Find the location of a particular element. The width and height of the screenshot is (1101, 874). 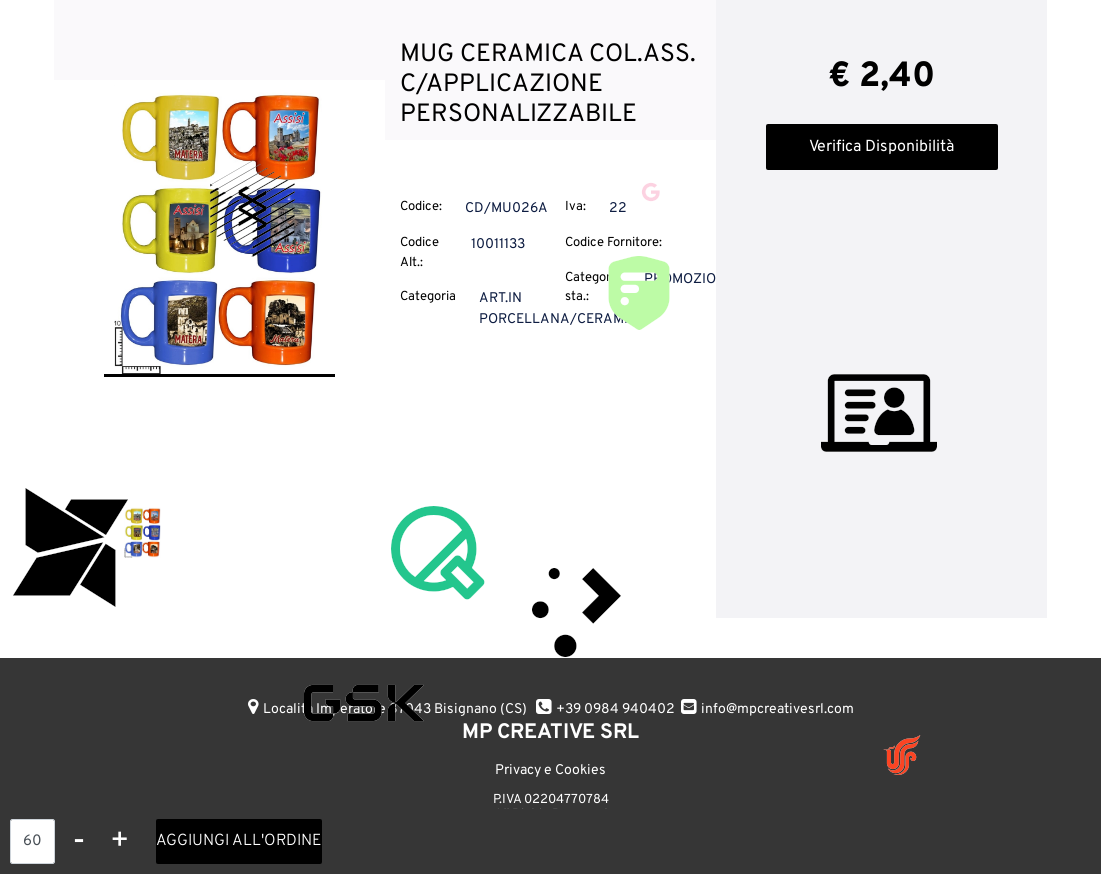

link to MODX content management system is located at coordinates (70, 547).